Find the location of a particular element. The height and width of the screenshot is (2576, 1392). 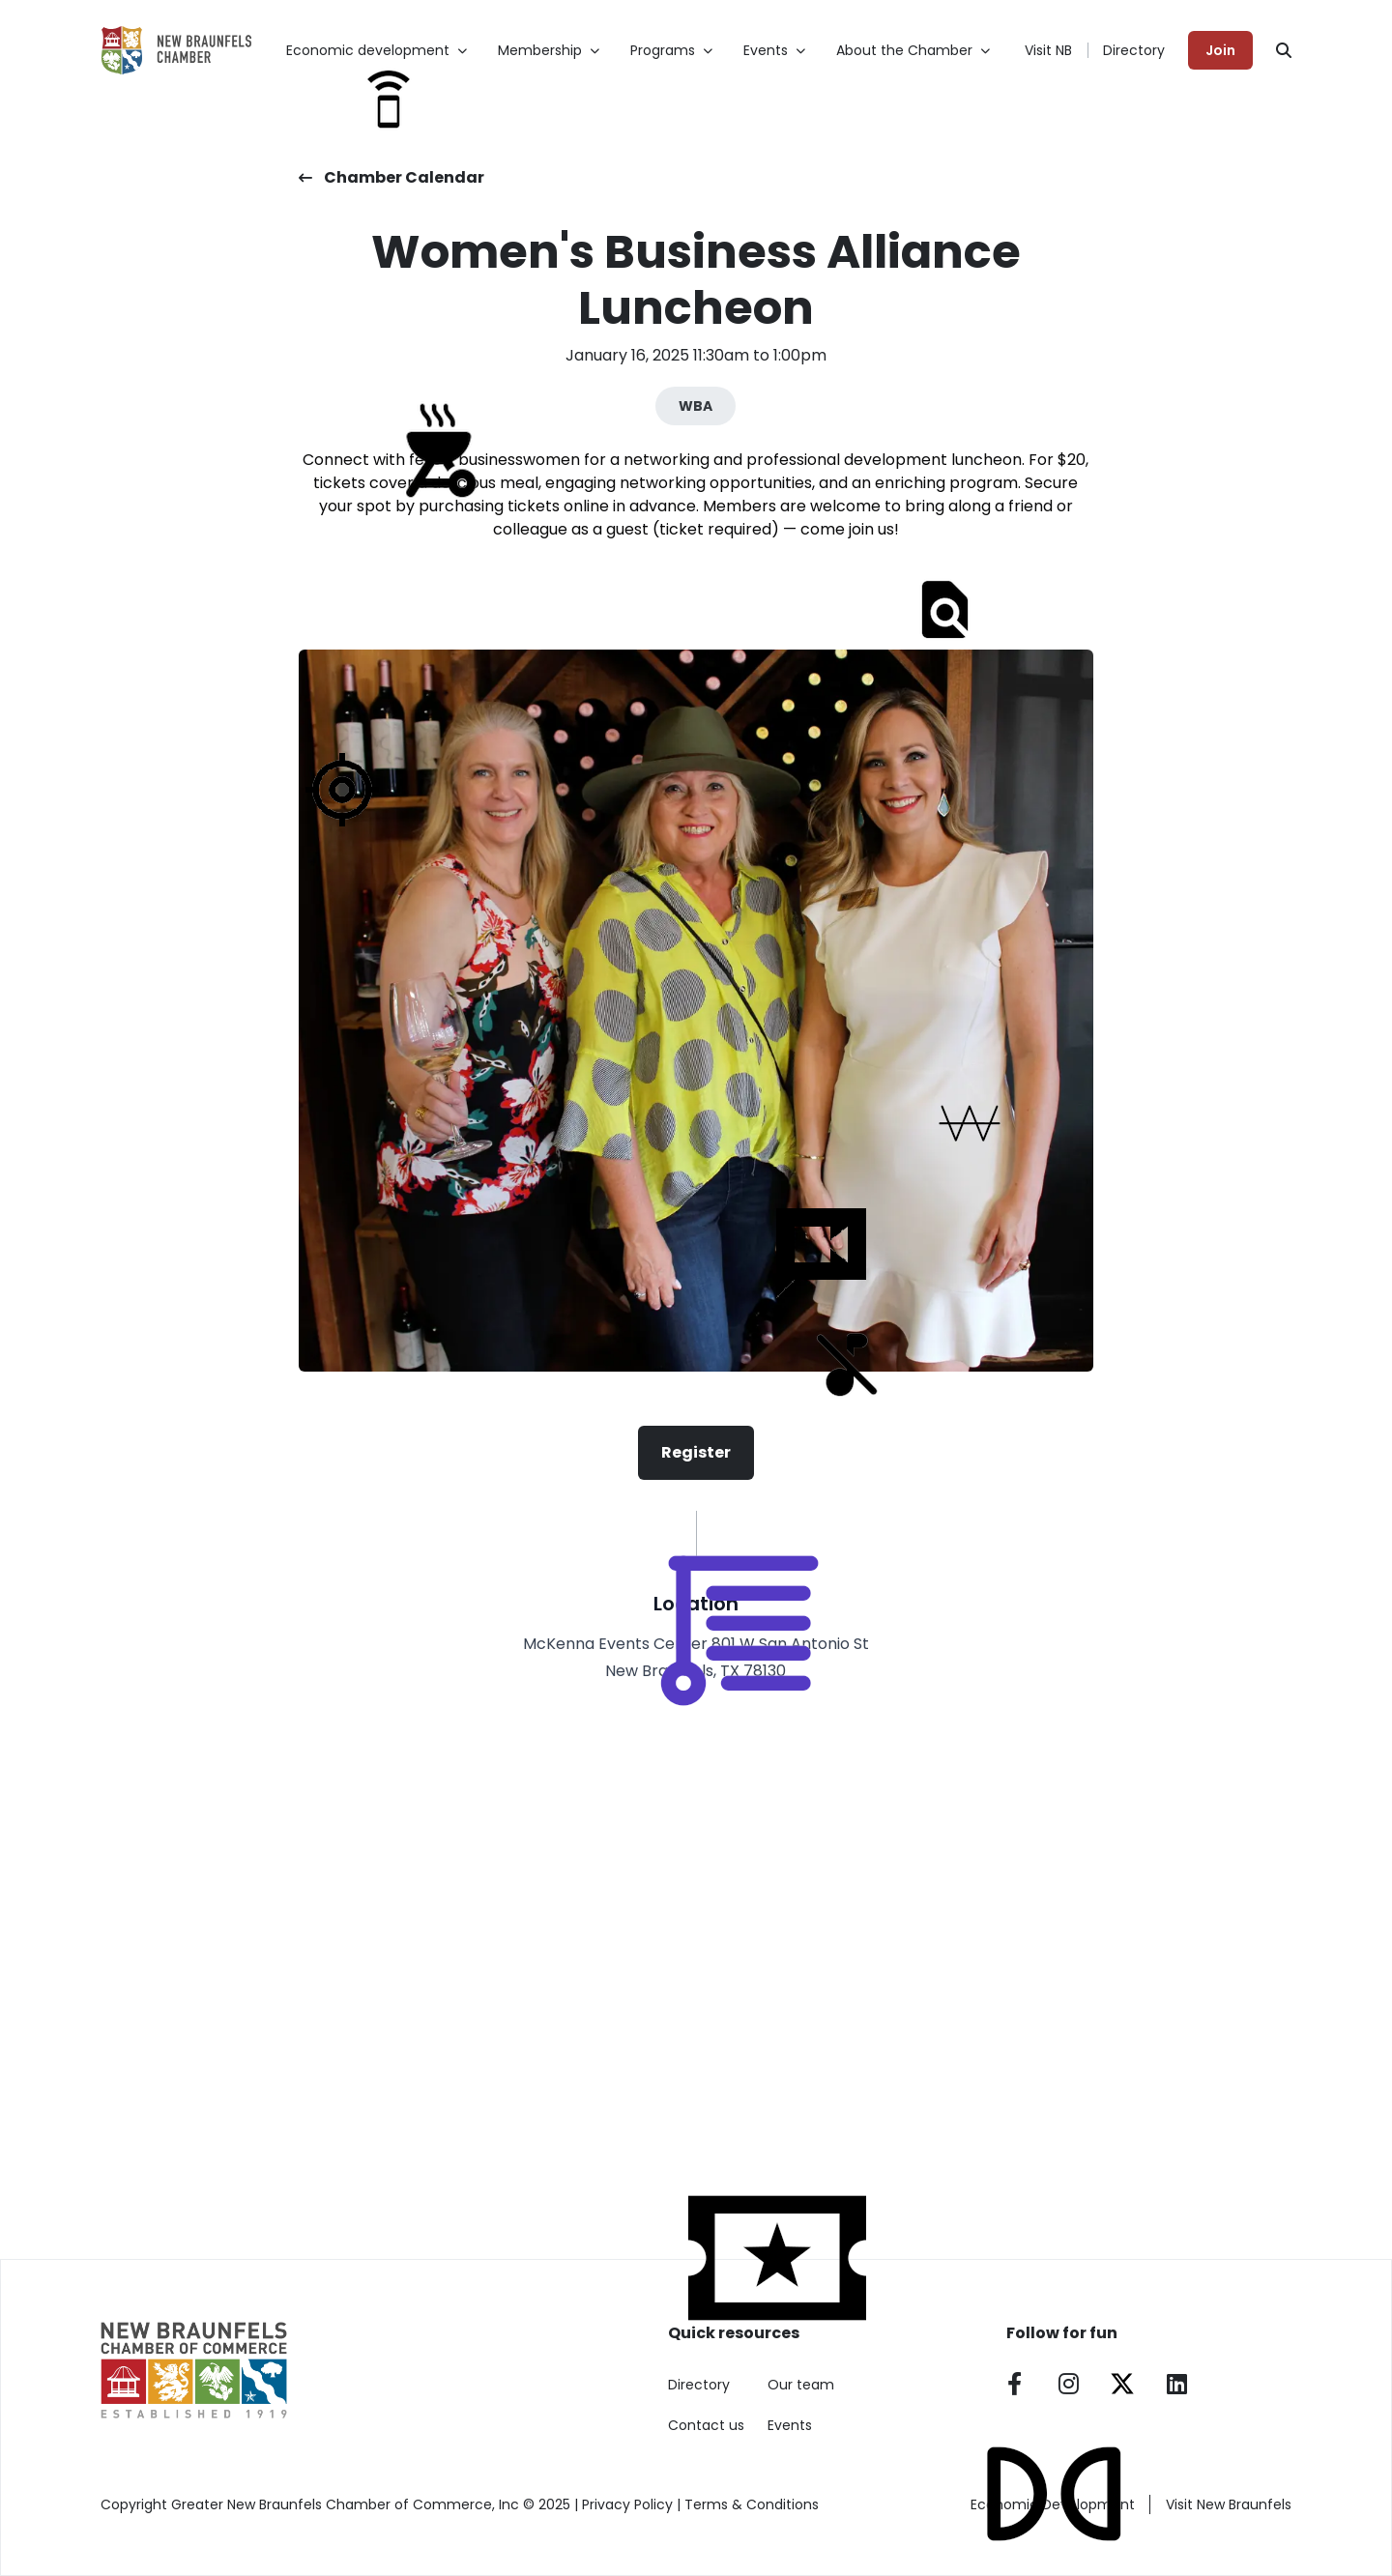

access outdoor grilling or barbecue features is located at coordinates (439, 450).